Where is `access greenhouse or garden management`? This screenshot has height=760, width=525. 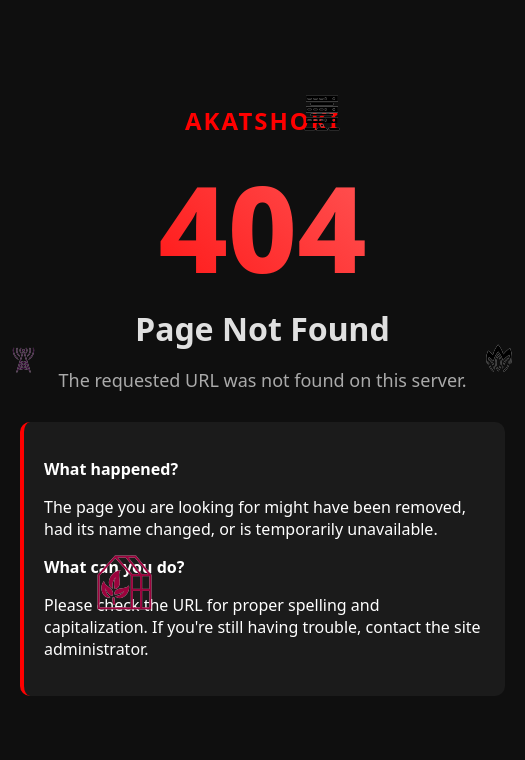
access greenhouse or garden management is located at coordinates (124, 582).